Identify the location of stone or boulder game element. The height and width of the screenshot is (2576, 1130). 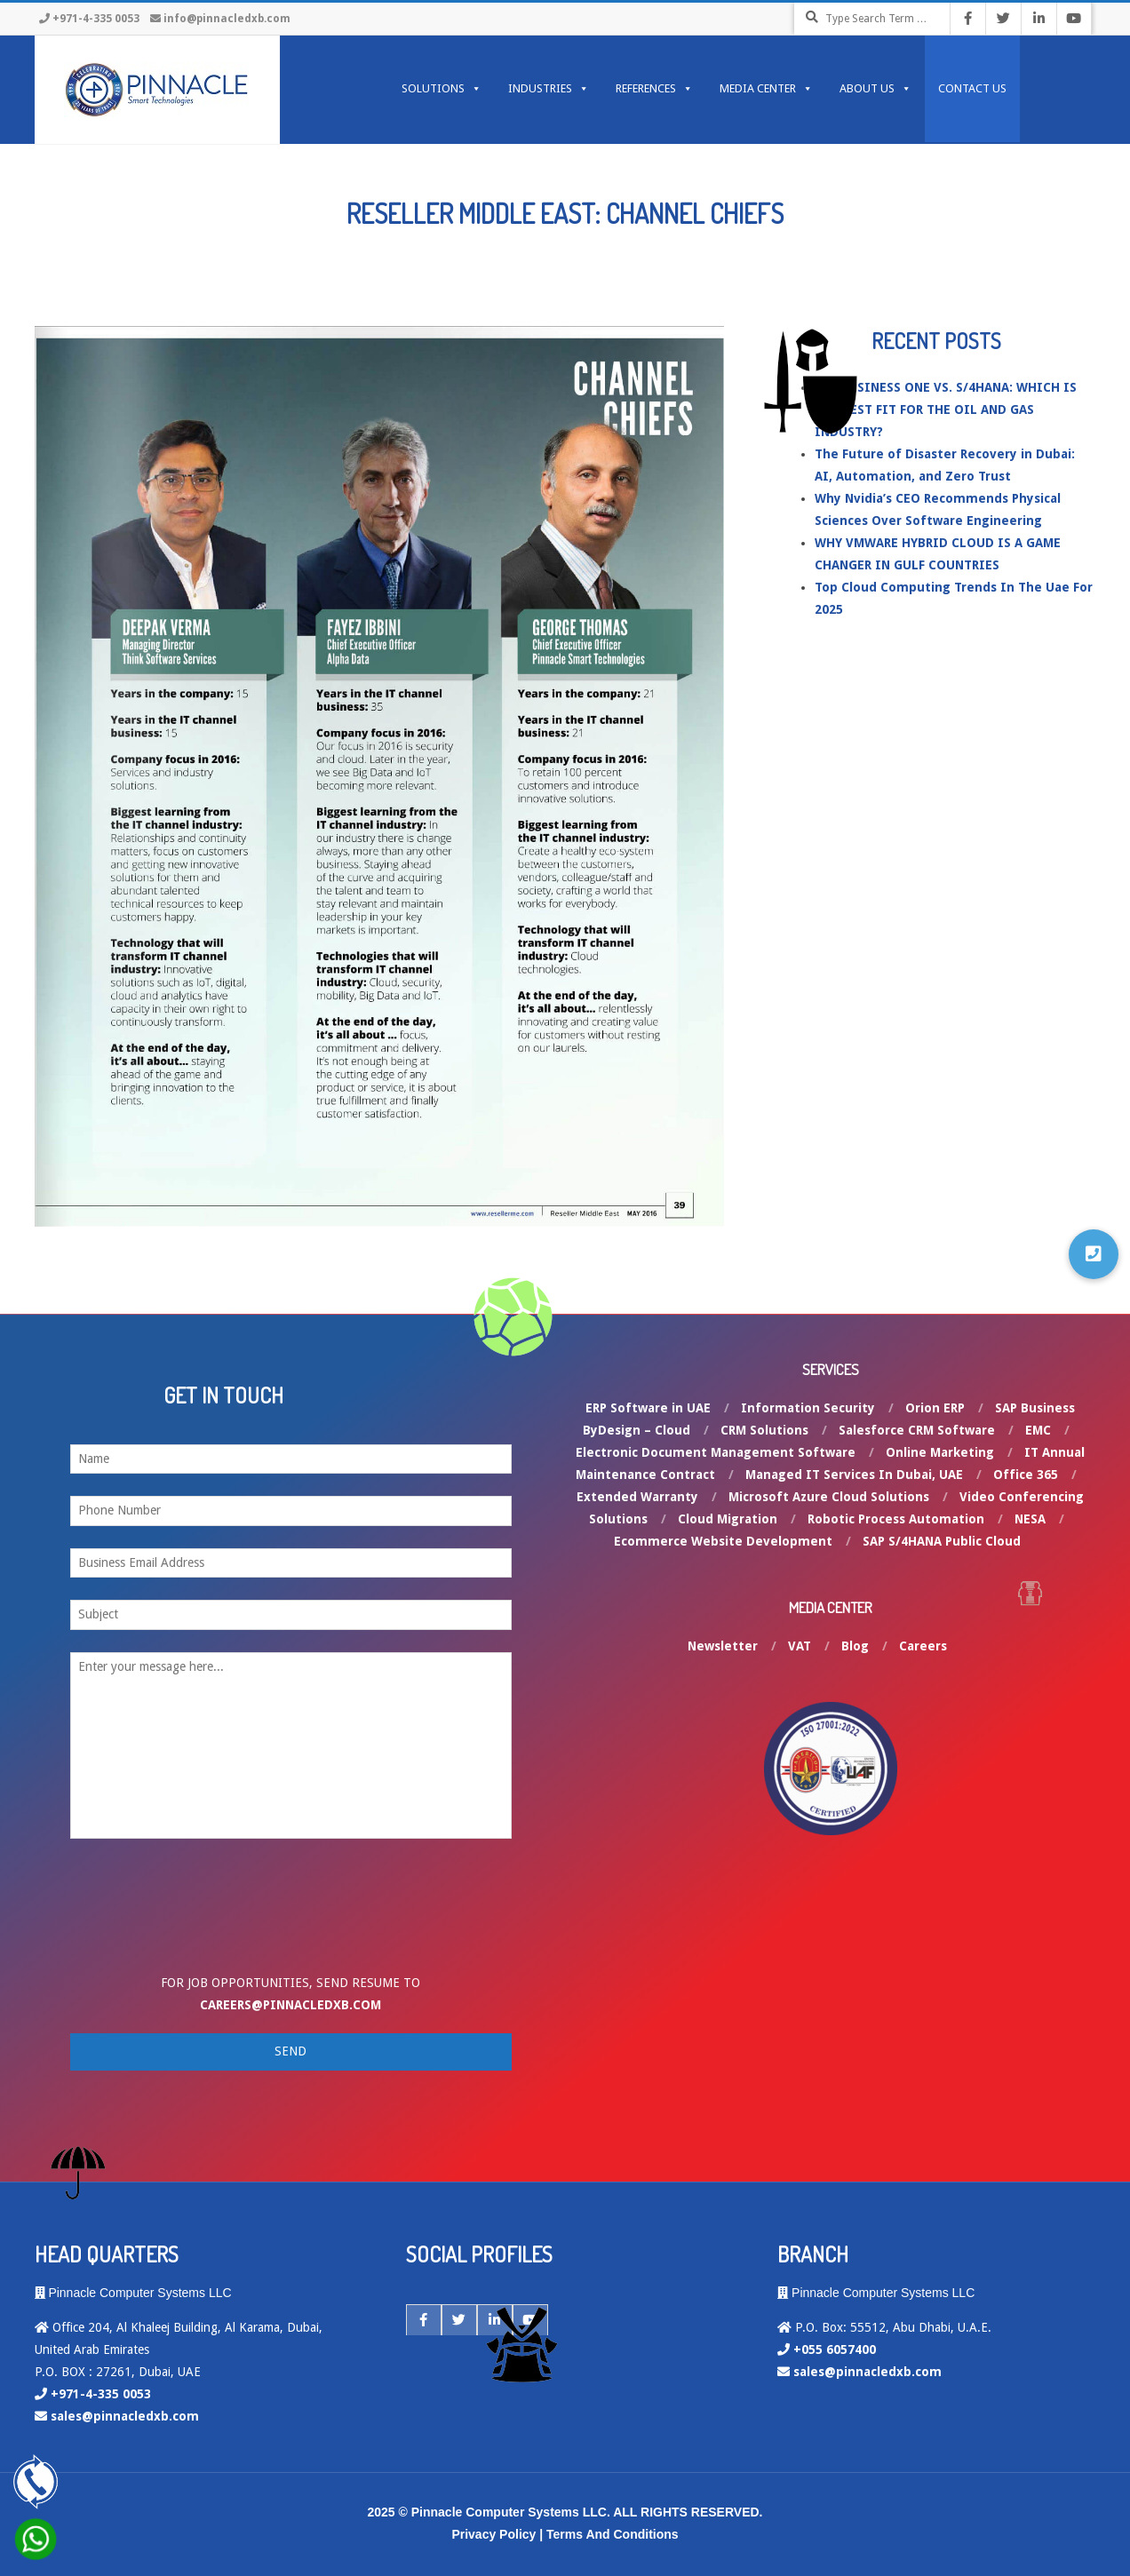
(513, 1316).